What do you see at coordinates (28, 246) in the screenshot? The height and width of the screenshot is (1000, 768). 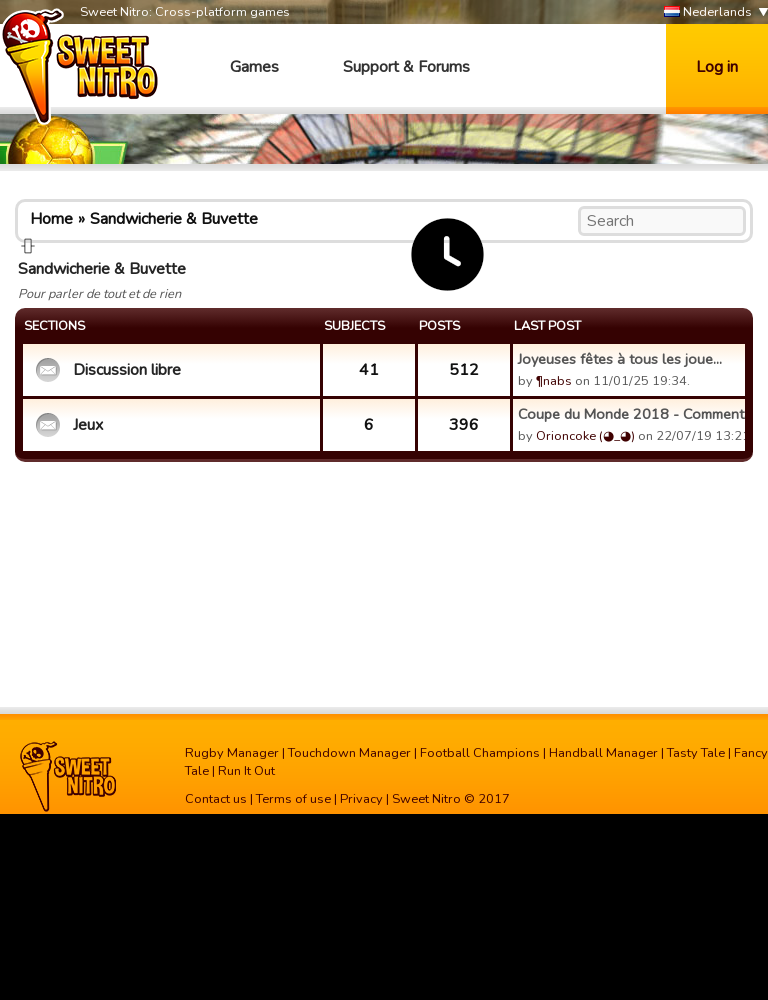 I see `center align object vertically` at bounding box center [28, 246].